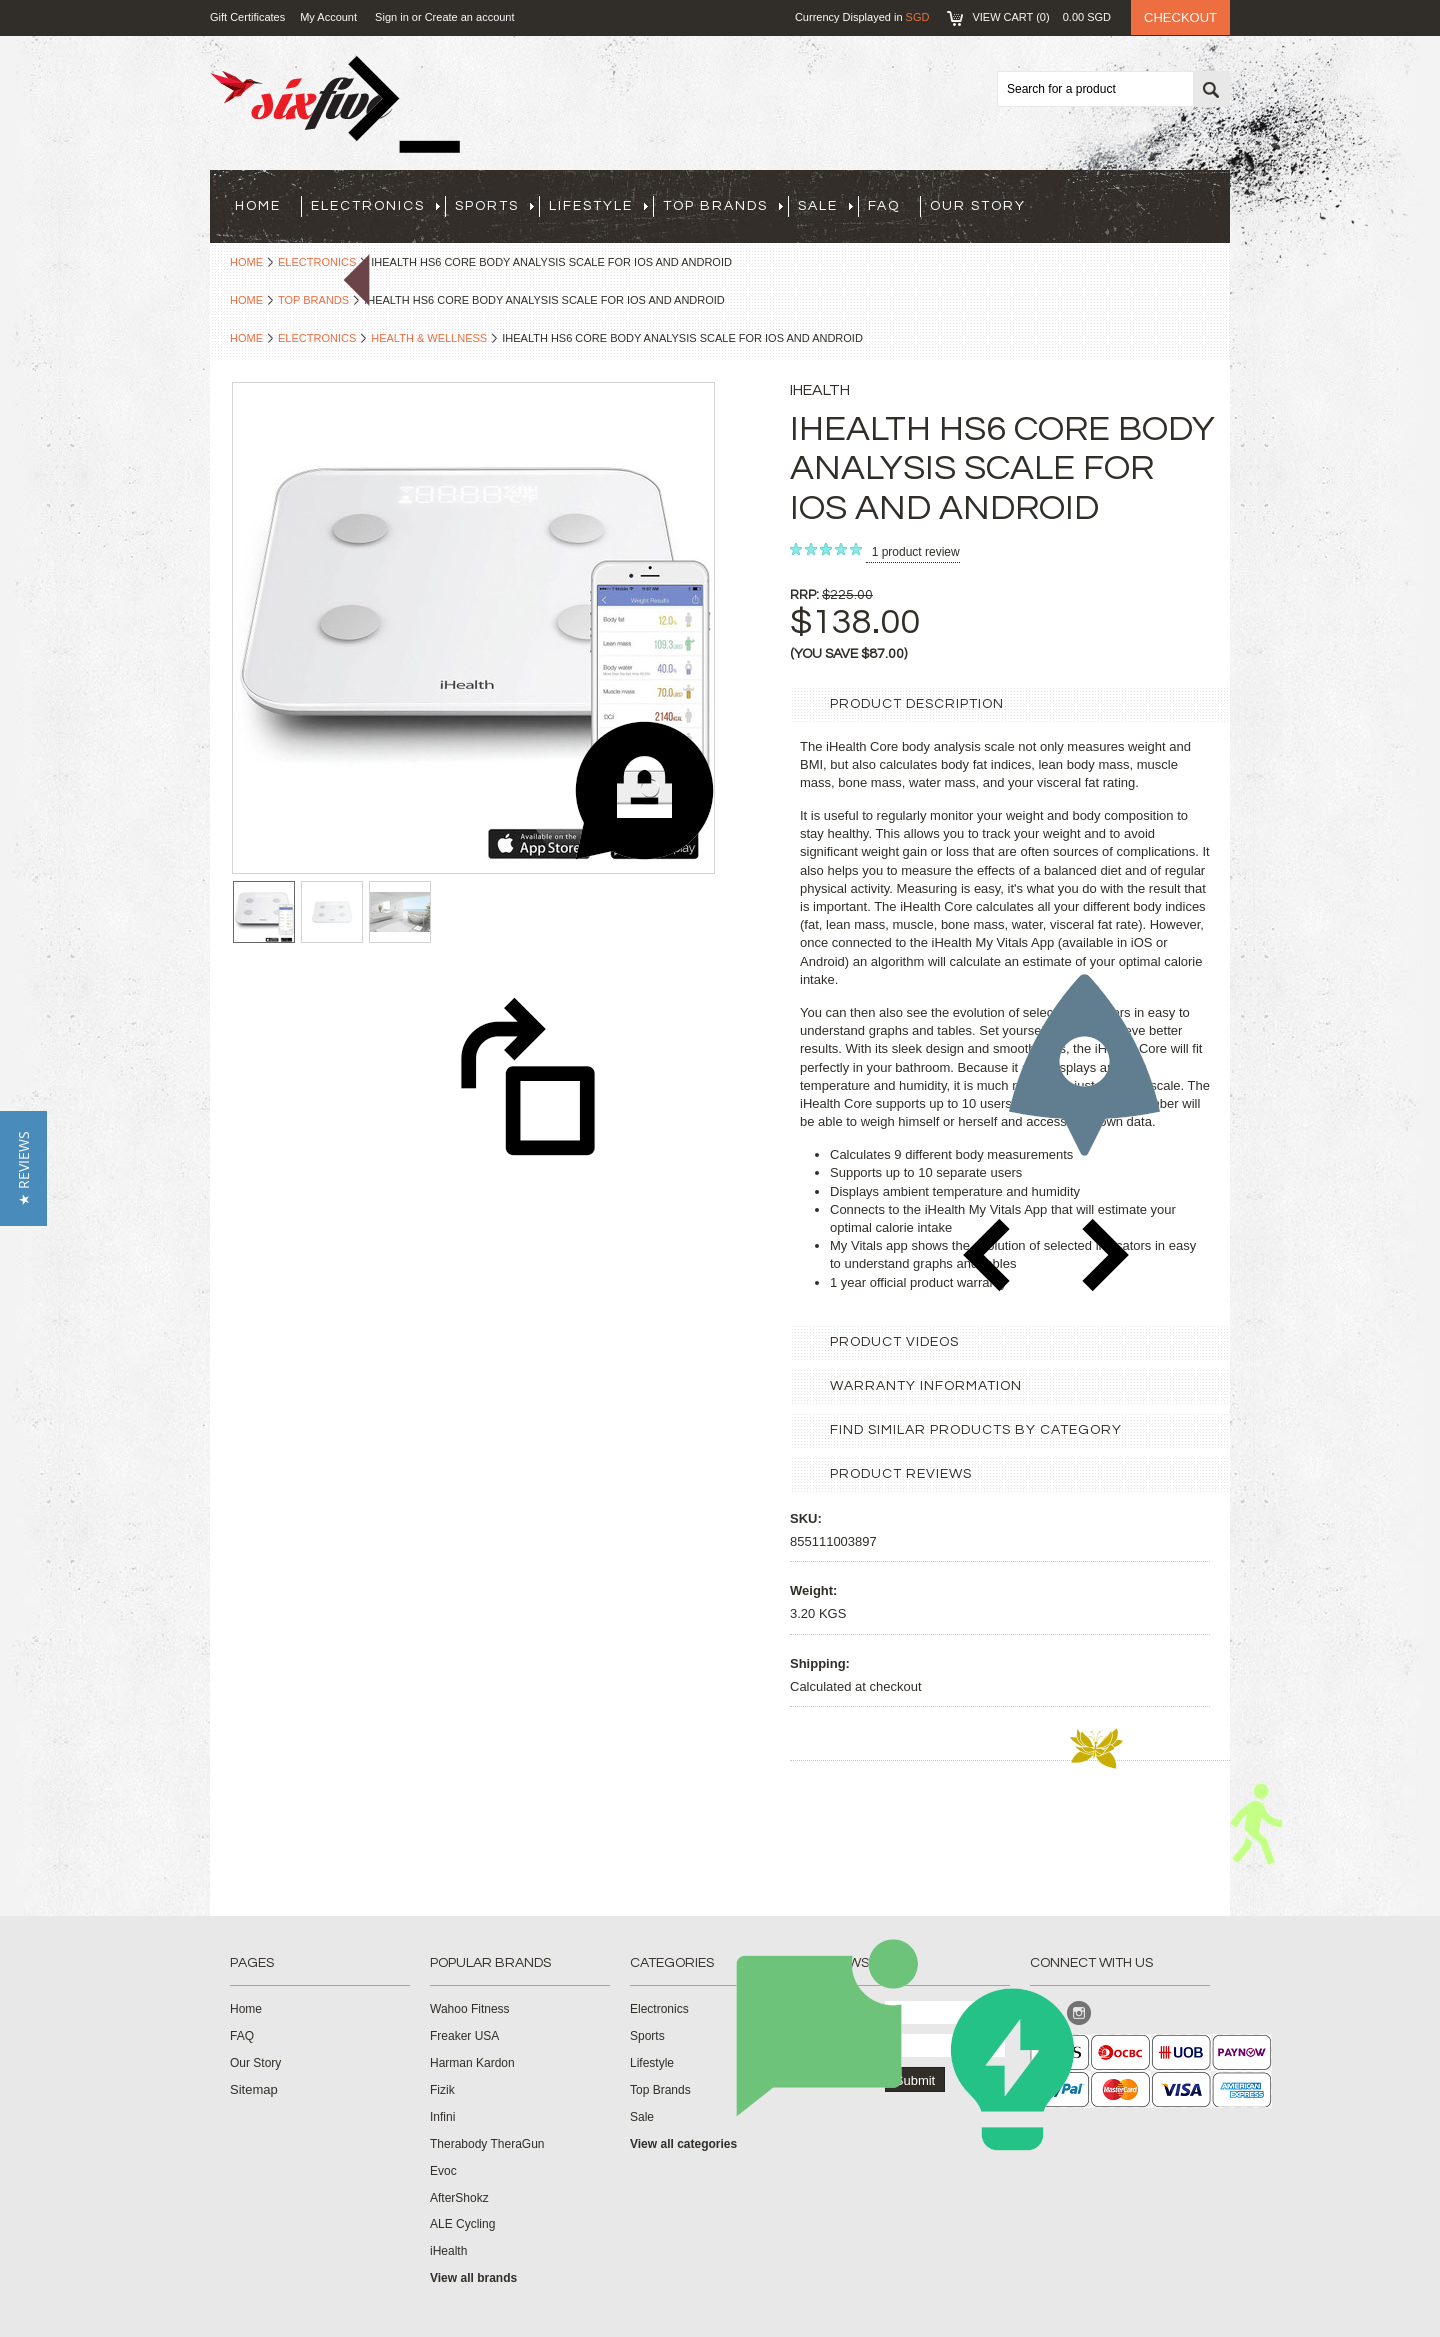 Image resolution: width=1440 pixels, height=2337 pixels. What do you see at coordinates (405, 98) in the screenshot?
I see `open command line interface` at bounding box center [405, 98].